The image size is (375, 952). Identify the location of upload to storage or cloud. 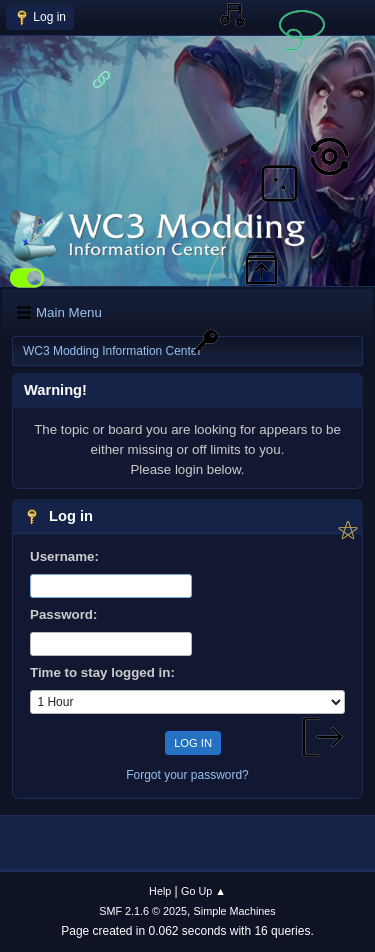
(261, 268).